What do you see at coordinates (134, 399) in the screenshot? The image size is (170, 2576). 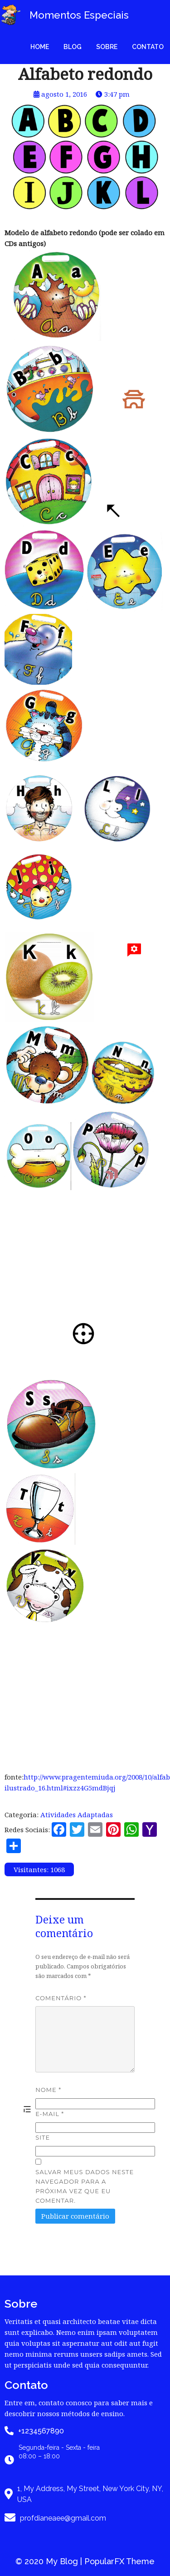 I see `view historical landmarks or monuments` at bounding box center [134, 399].